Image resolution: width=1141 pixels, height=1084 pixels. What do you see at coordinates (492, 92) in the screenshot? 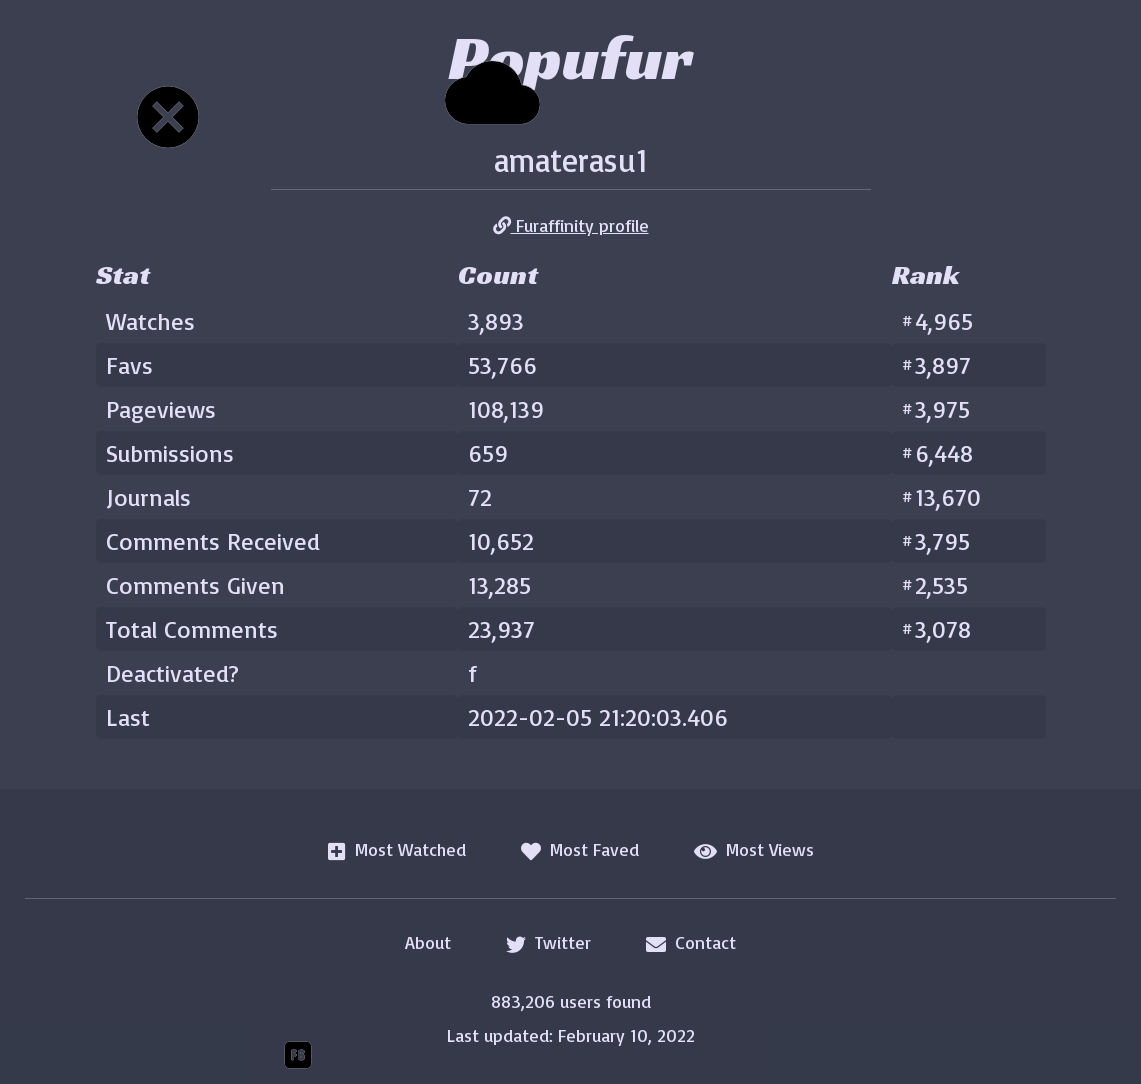
I see `access cloud storage` at bounding box center [492, 92].